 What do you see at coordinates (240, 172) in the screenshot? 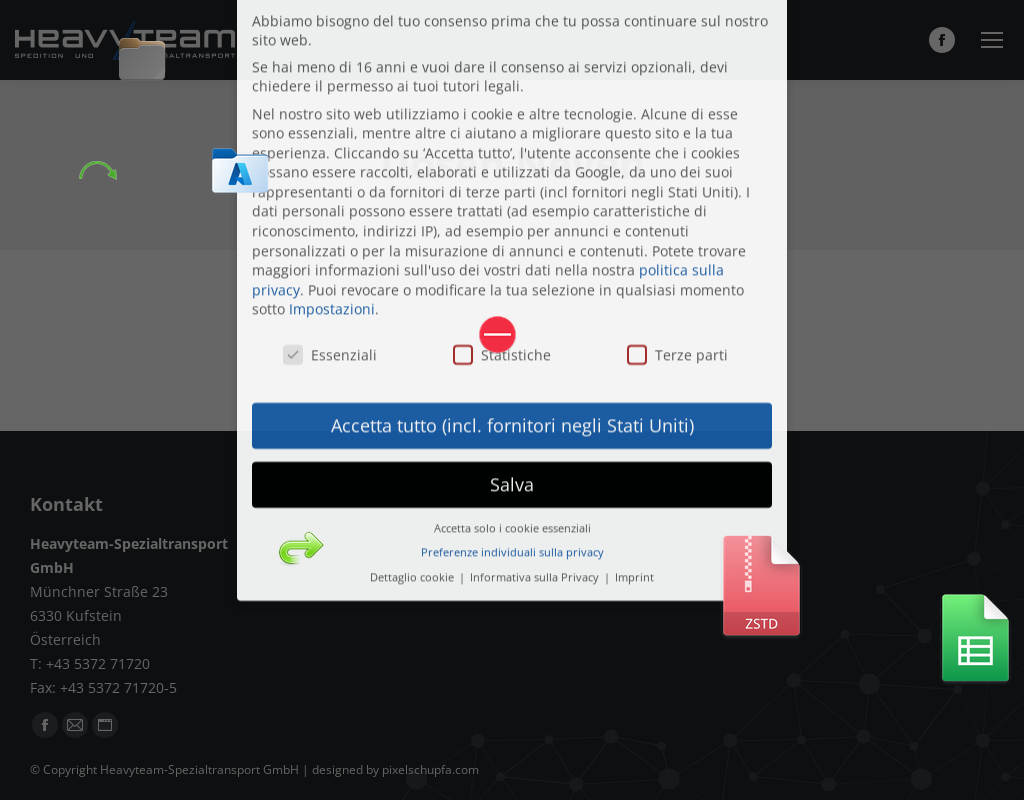
I see `open microsoft azure project folder` at bounding box center [240, 172].